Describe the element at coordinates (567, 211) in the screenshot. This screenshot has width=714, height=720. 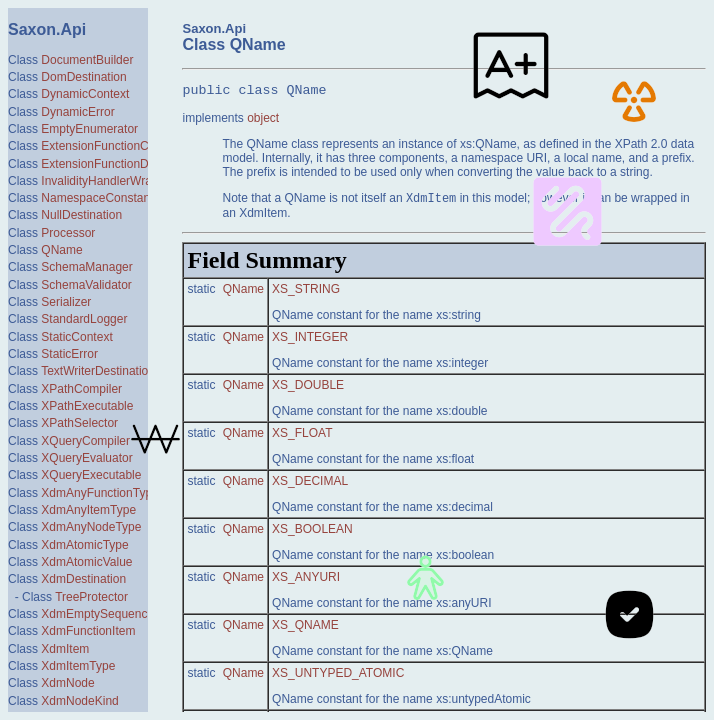
I see `access freehand drawing or annotation tools` at that location.